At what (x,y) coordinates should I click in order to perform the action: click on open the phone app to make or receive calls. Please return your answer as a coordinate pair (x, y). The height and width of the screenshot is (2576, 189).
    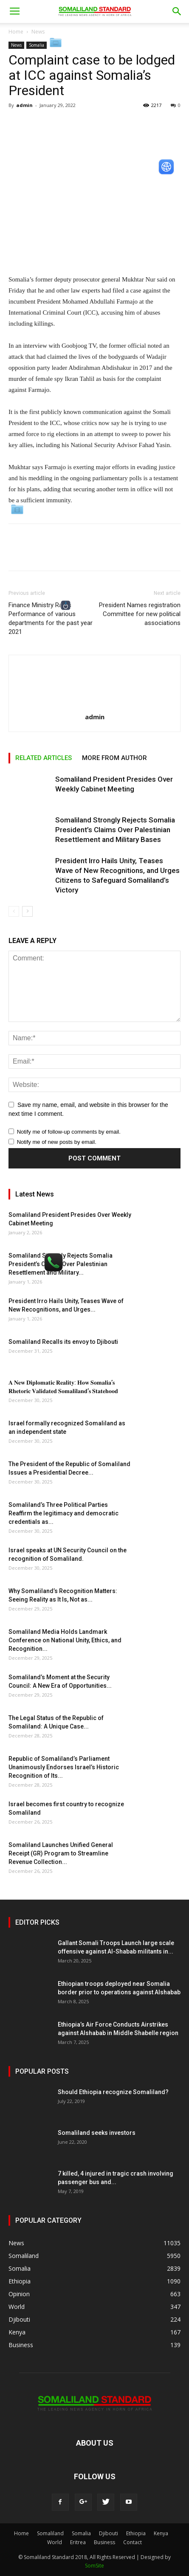
    Looking at the image, I should click on (54, 1262).